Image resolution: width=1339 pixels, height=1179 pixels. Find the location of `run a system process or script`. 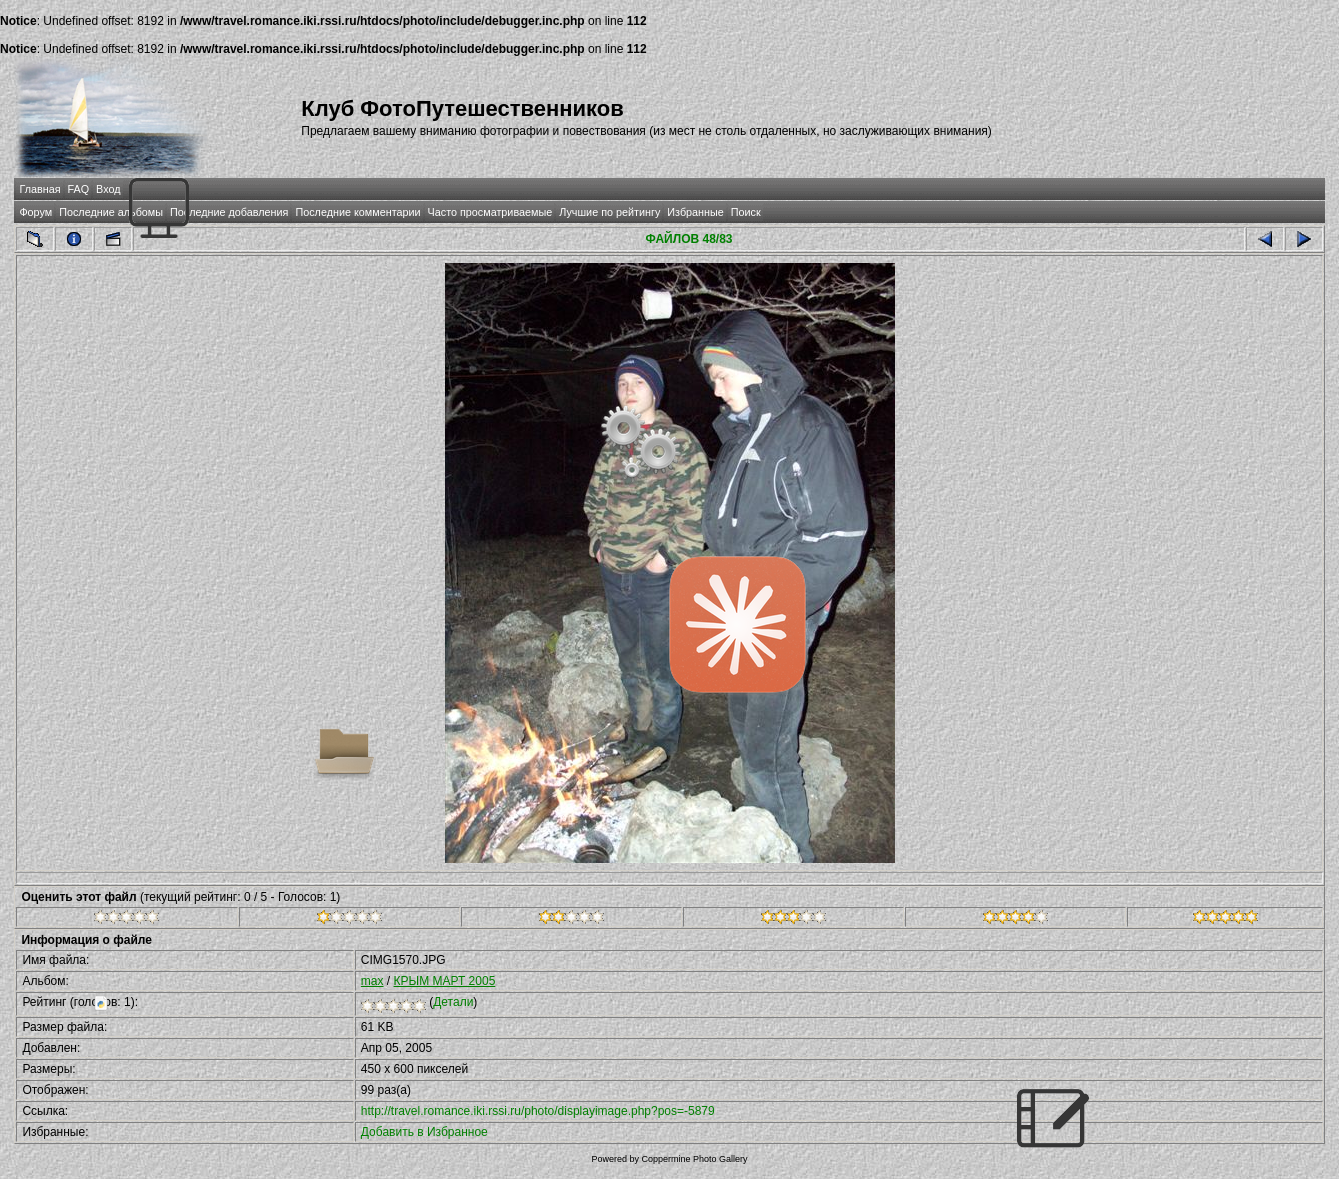

run a system process or script is located at coordinates (641, 446).